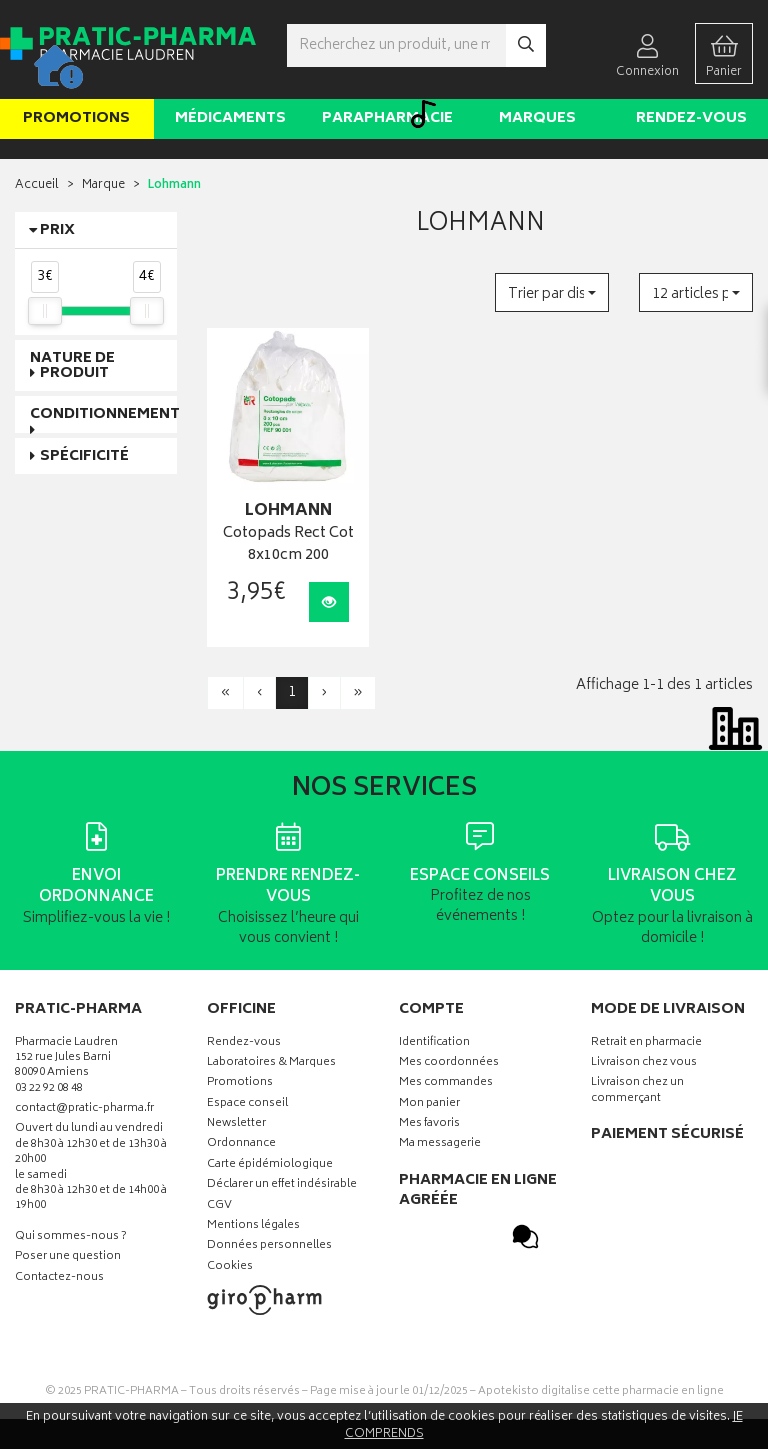 Image resolution: width=768 pixels, height=1449 pixels. Describe the element at coordinates (423, 113) in the screenshot. I see `access music or audio player` at that location.